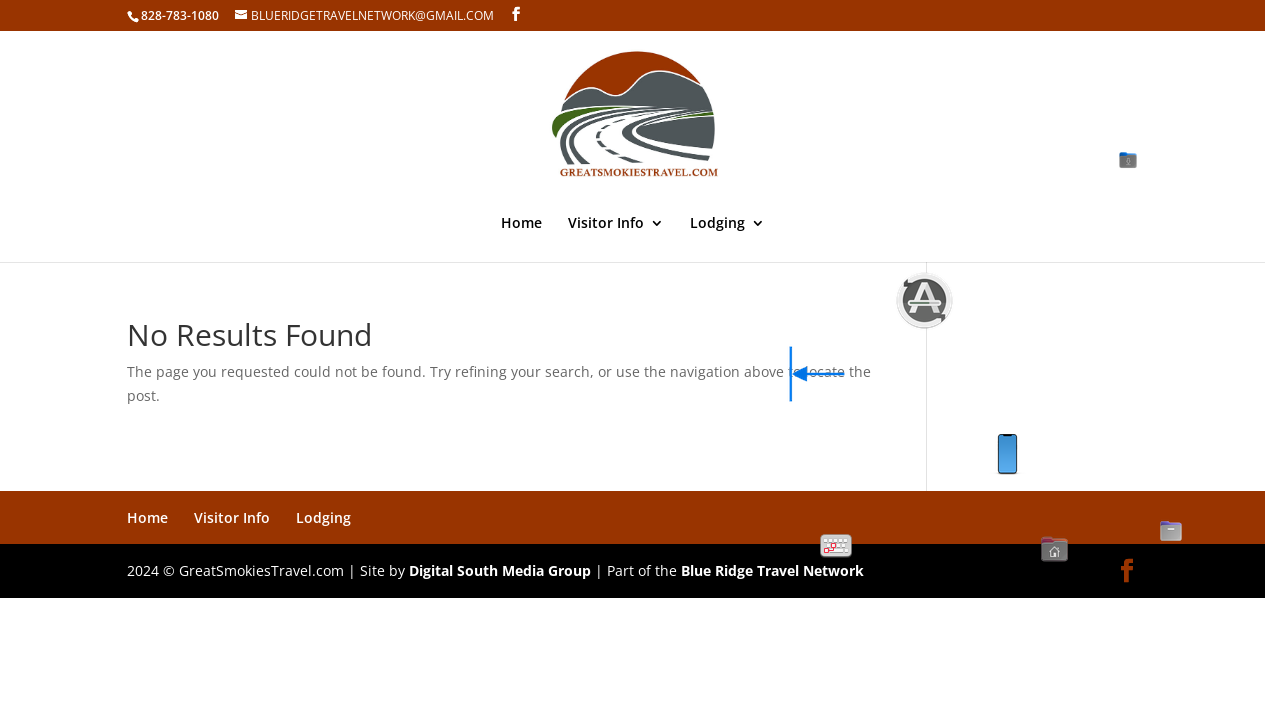 Image resolution: width=1265 pixels, height=720 pixels. Describe the element at coordinates (1054, 548) in the screenshot. I see `access your home folder` at that location.